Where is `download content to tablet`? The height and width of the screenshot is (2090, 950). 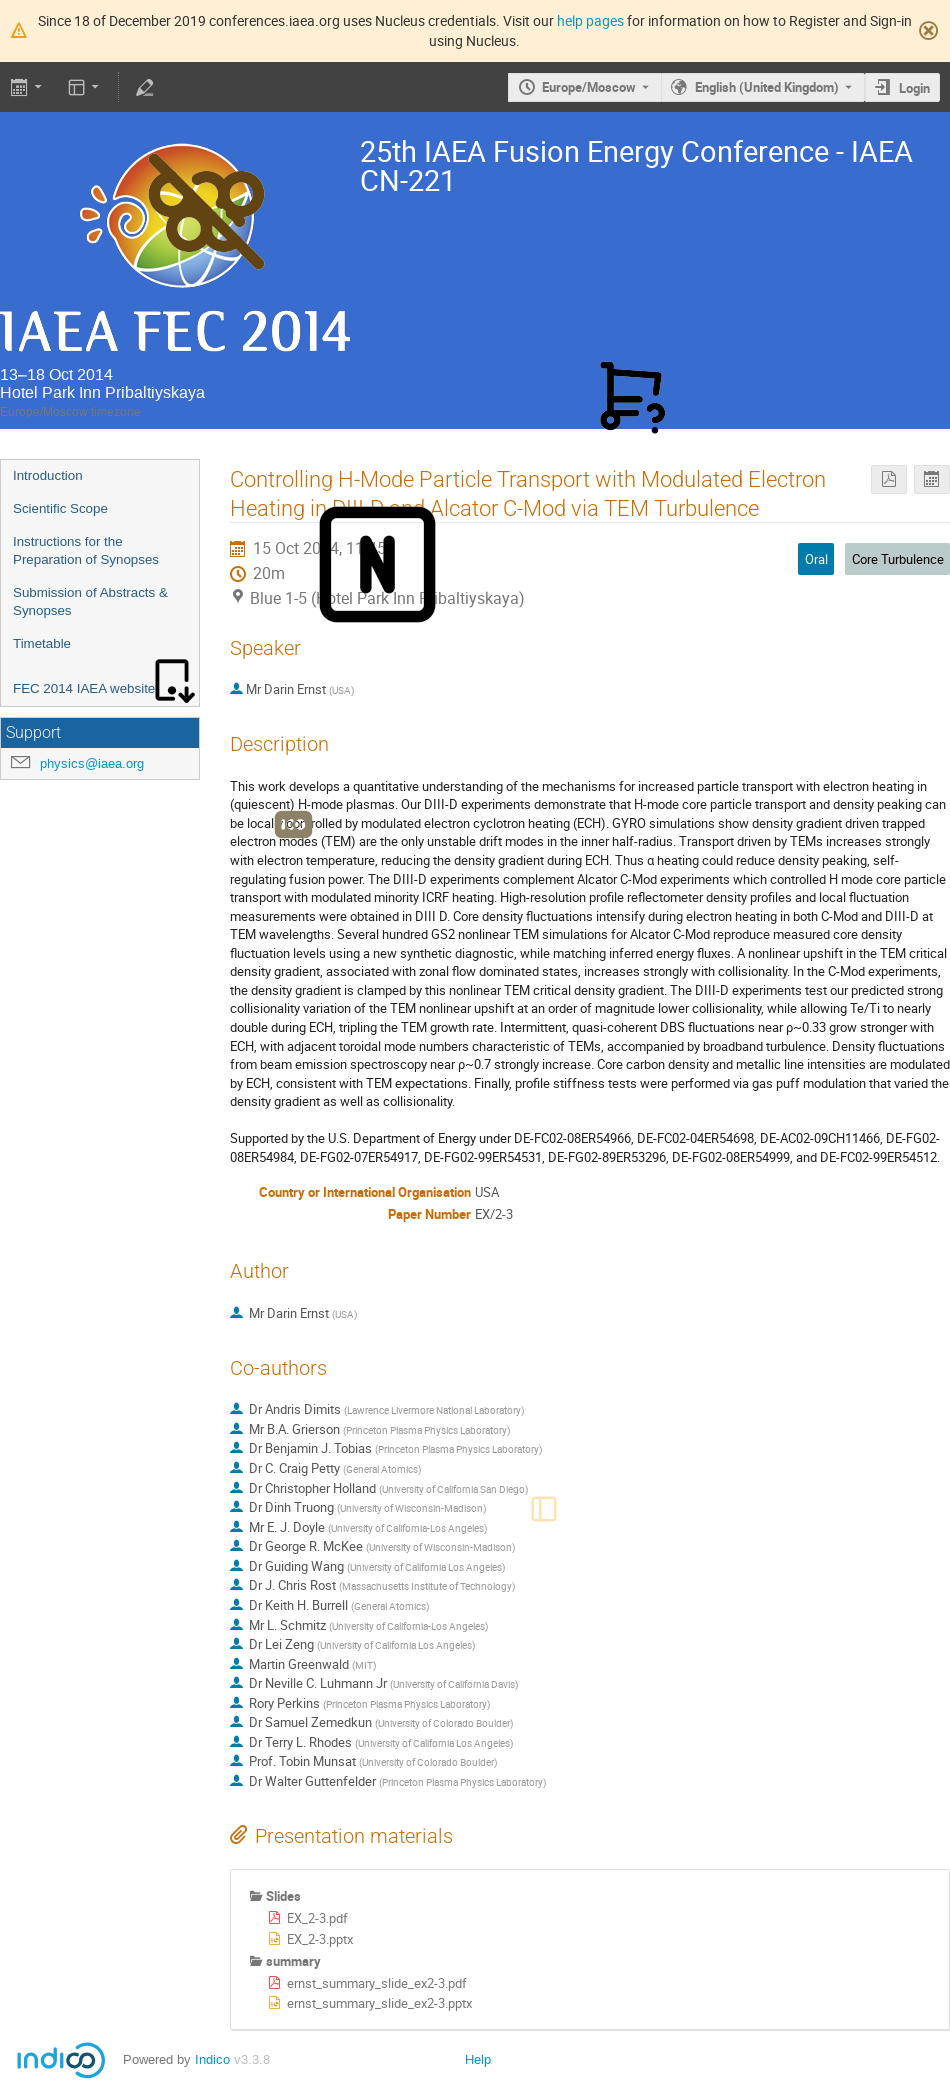
download content to tablet is located at coordinates (172, 680).